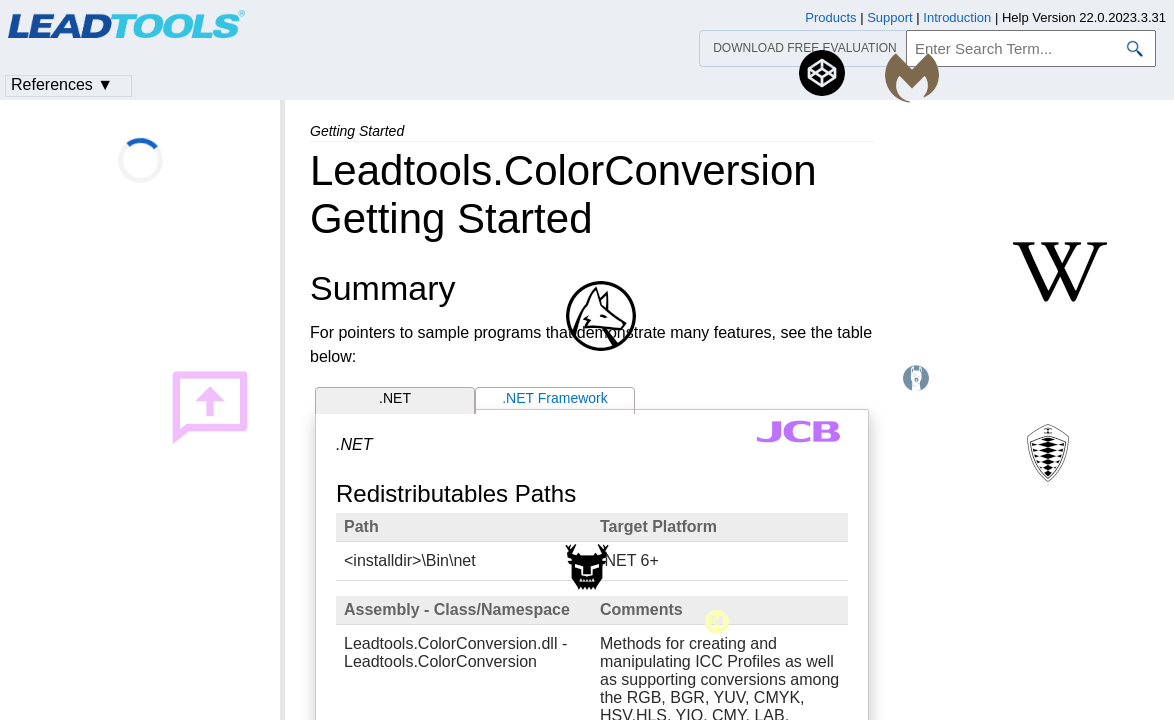 Image resolution: width=1174 pixels, height=720 pixels. What do you see at coordinates (822, 73) in the screenshot?
I see `open CodePen website or app` at bounding box center [822, 73].